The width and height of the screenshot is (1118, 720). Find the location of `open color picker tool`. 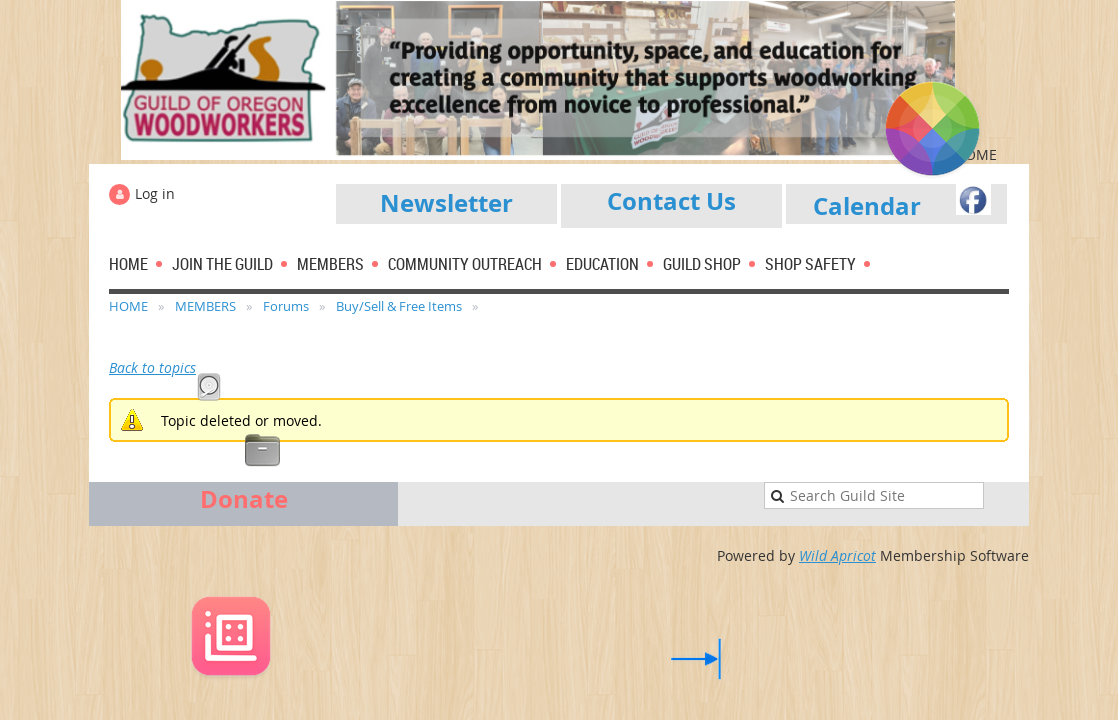

open color picker tool is located at coordinates (932, 128).